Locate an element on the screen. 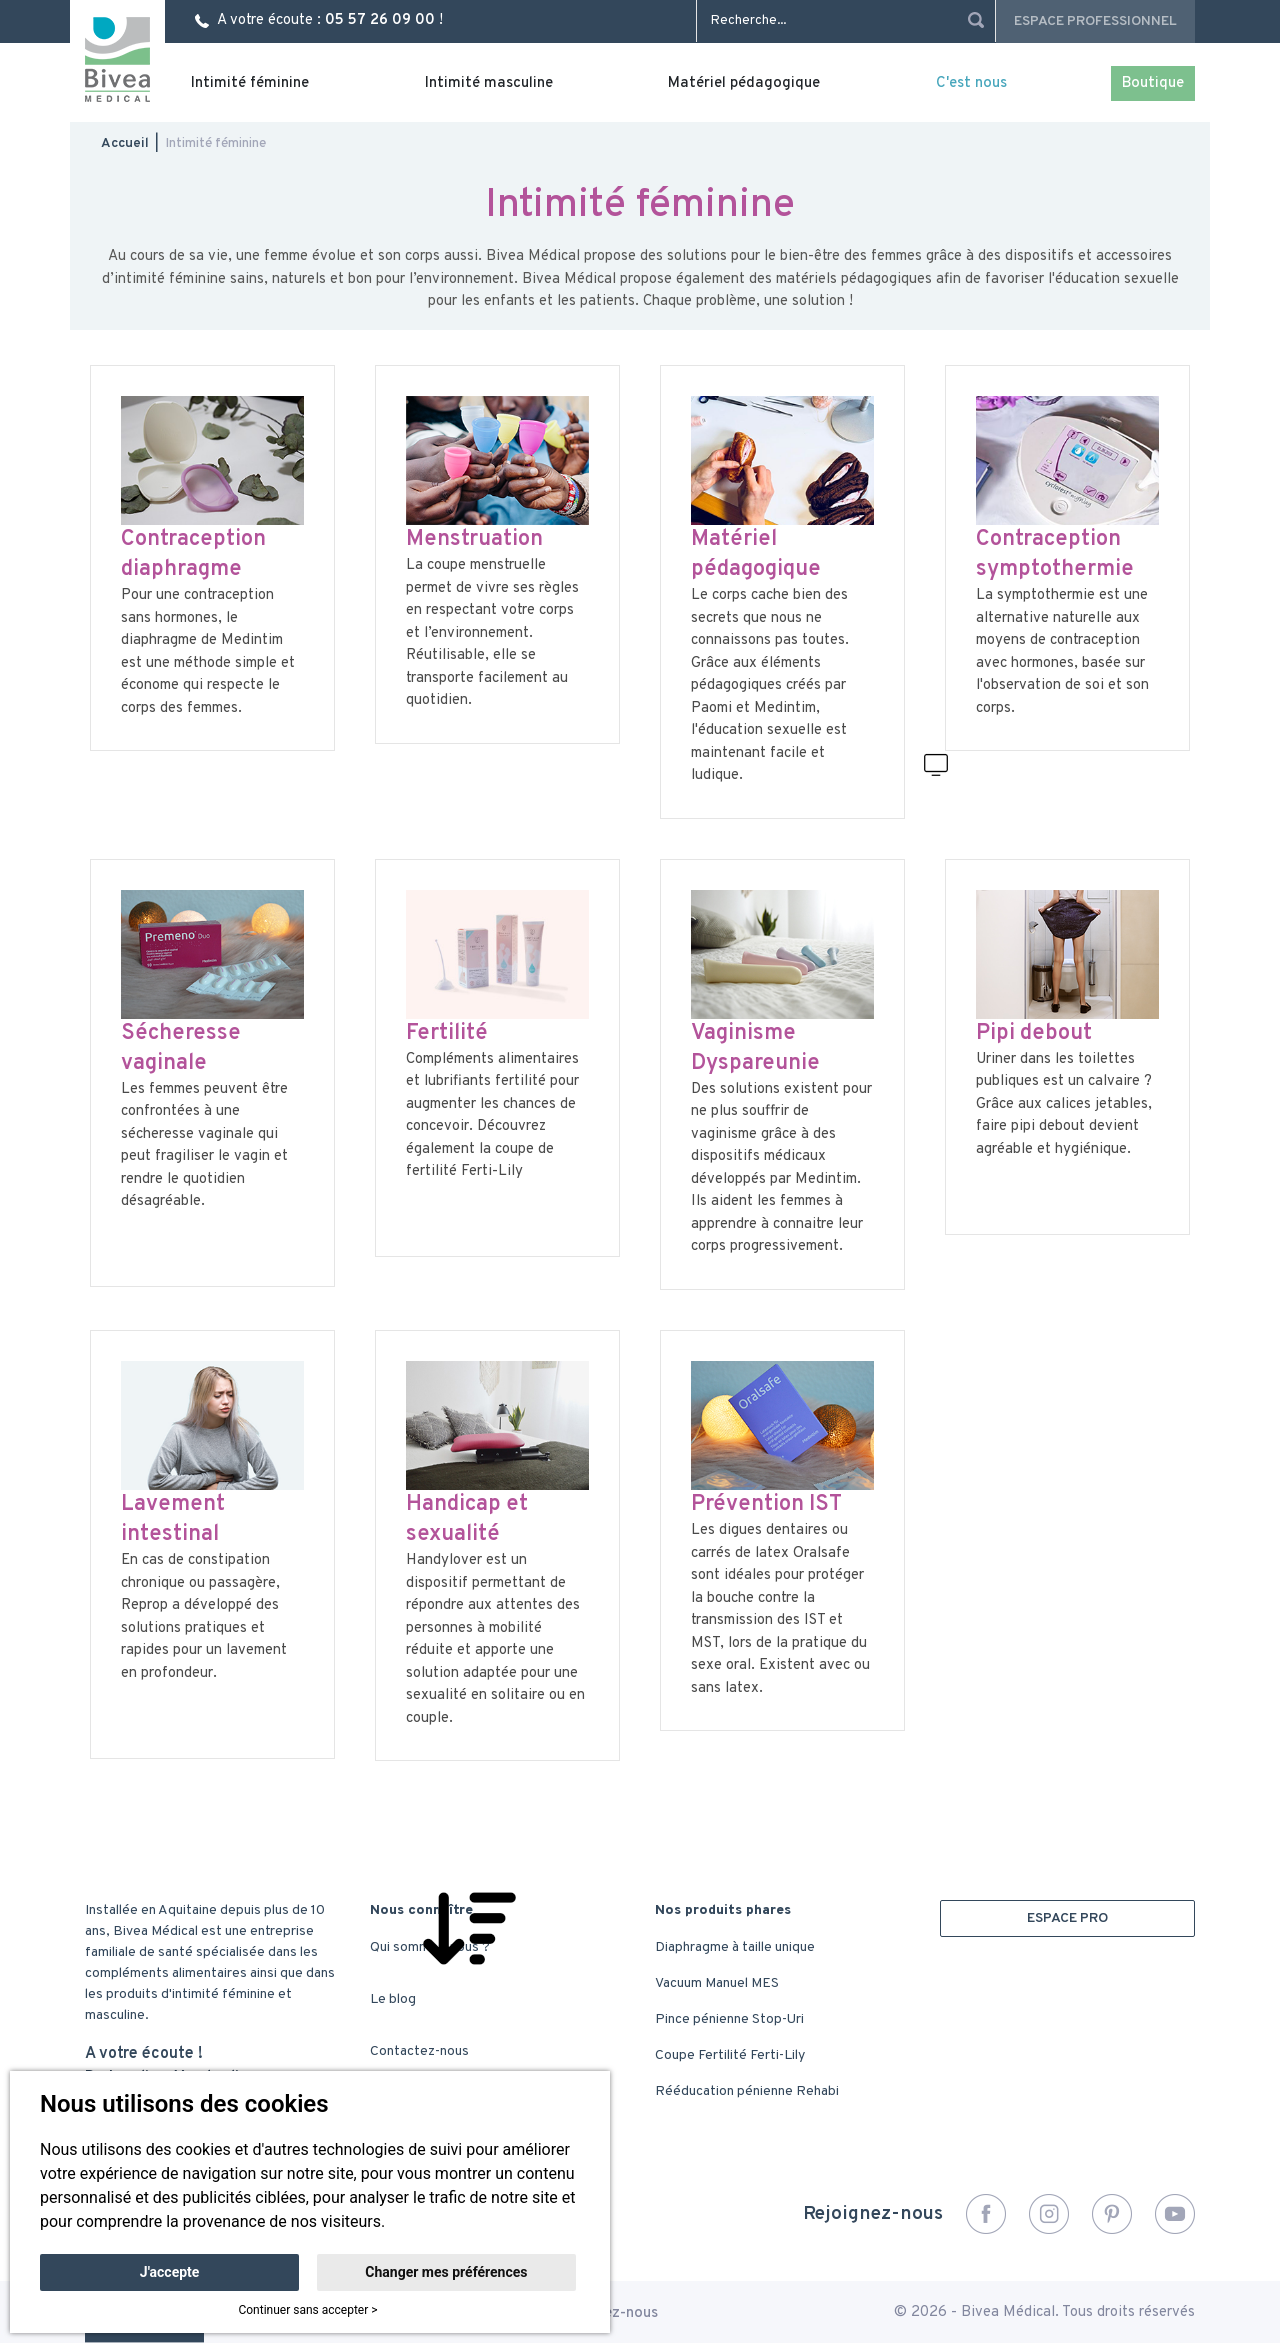 The width and height of the screenshot is (1280, 2343). view display settings is located at coordinates (936, 764).